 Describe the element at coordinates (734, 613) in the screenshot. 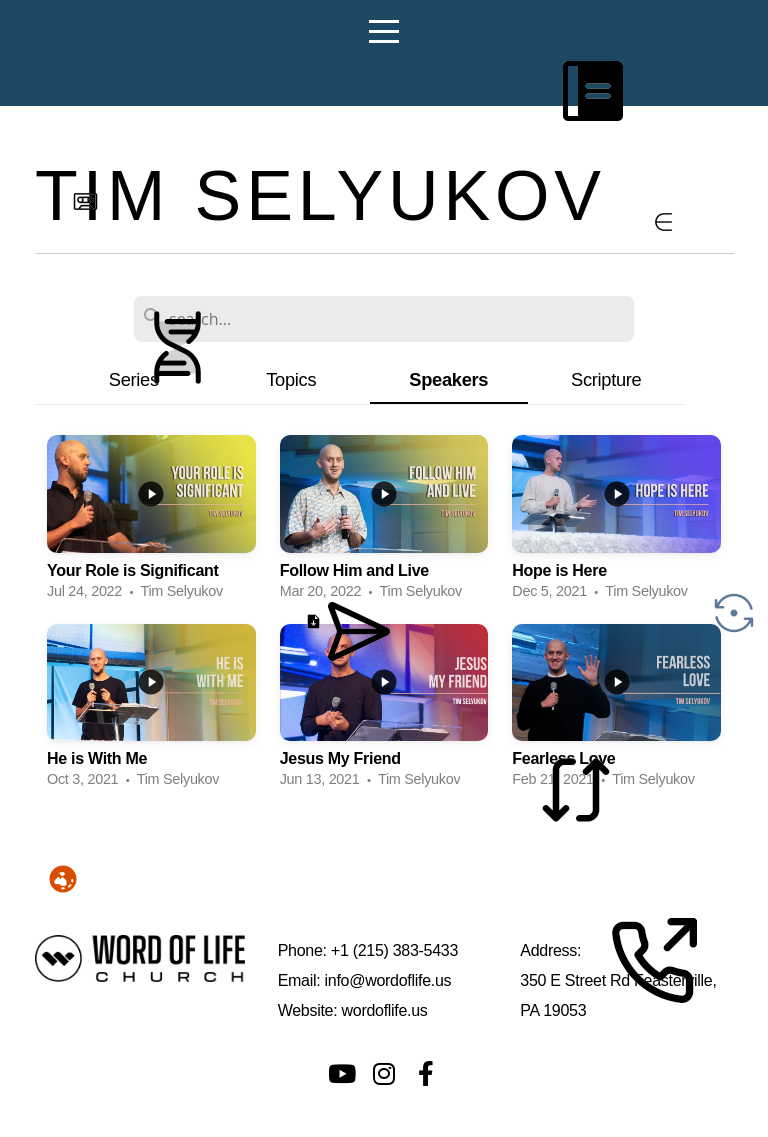

I see `reopen a previously closed issue` at that location.